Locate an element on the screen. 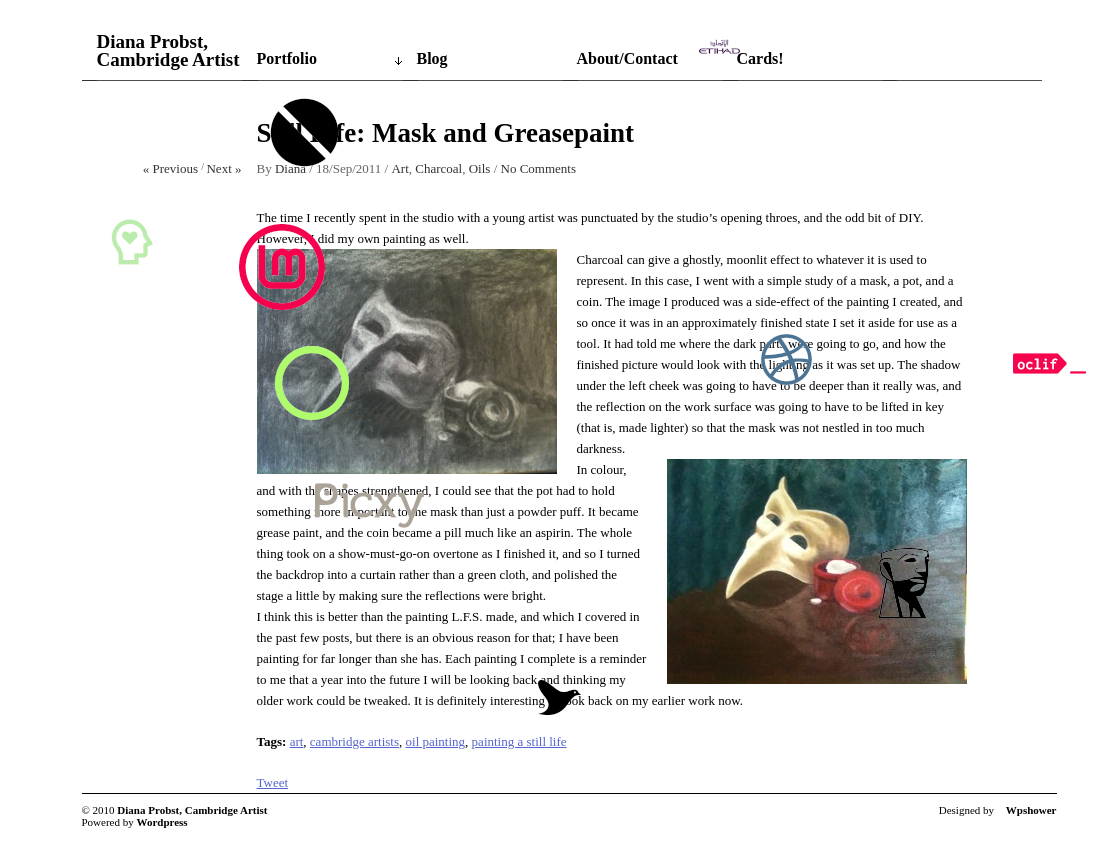  visit Dribbble profile or portfolio is located at coordinates (786, 359).